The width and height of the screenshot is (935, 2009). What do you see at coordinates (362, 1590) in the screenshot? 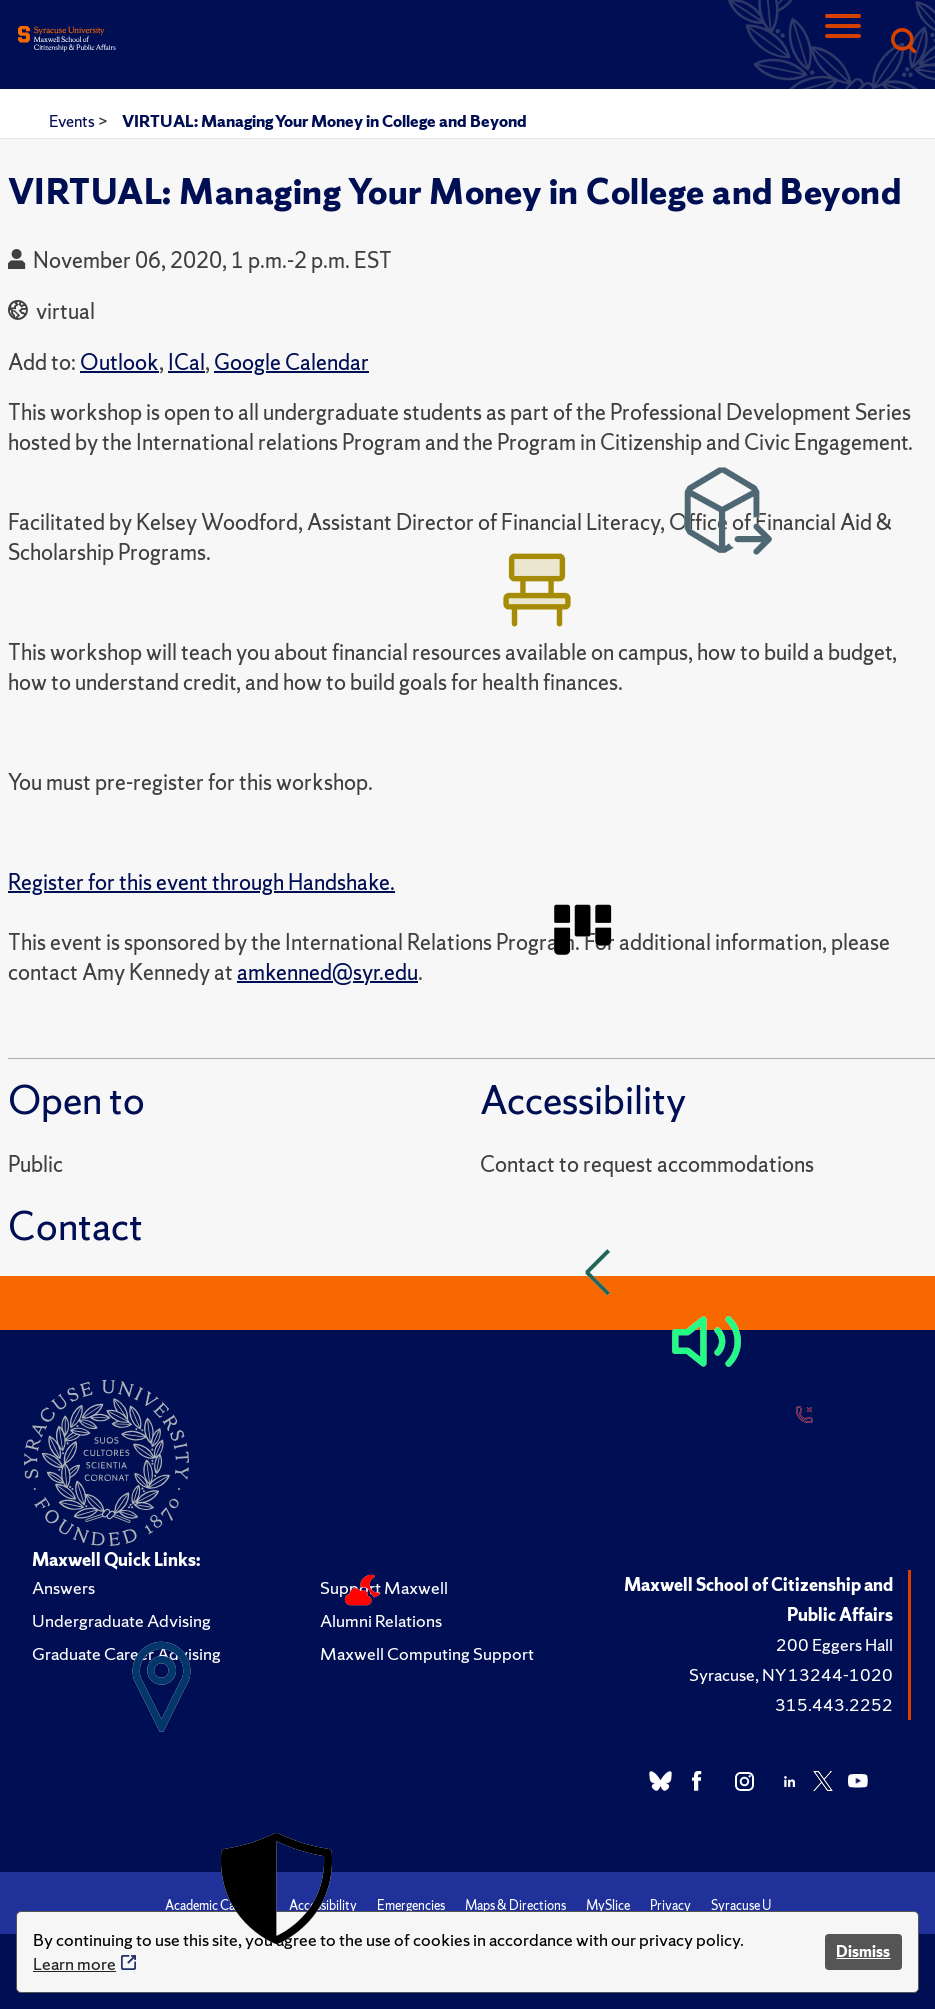
I see `indicates nighttime or evening weather conditions` at bounding box center [362, 1590].